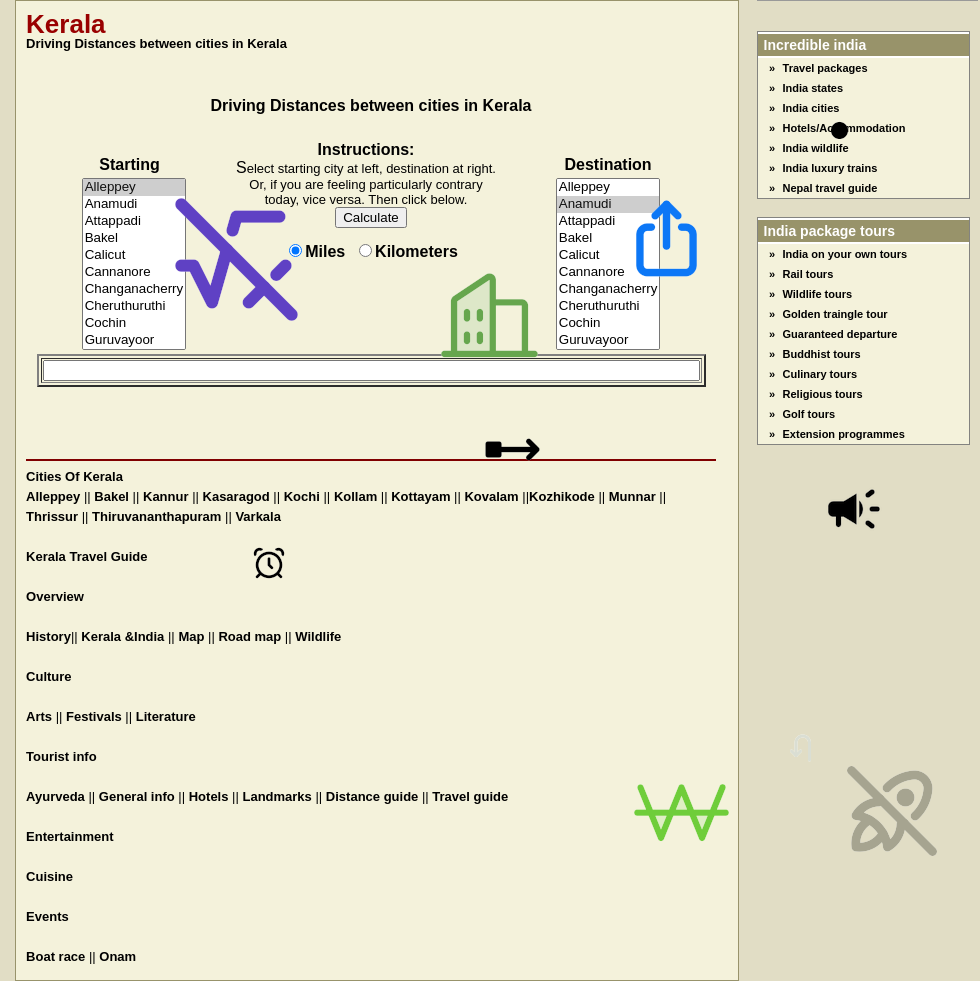 Image resolution: width=980 pixels, height=981 pixels. What do you see at coordinates (839, 130) in the screenshot?
I see `indicates an active or selected state` at bounding box center [839, 130].